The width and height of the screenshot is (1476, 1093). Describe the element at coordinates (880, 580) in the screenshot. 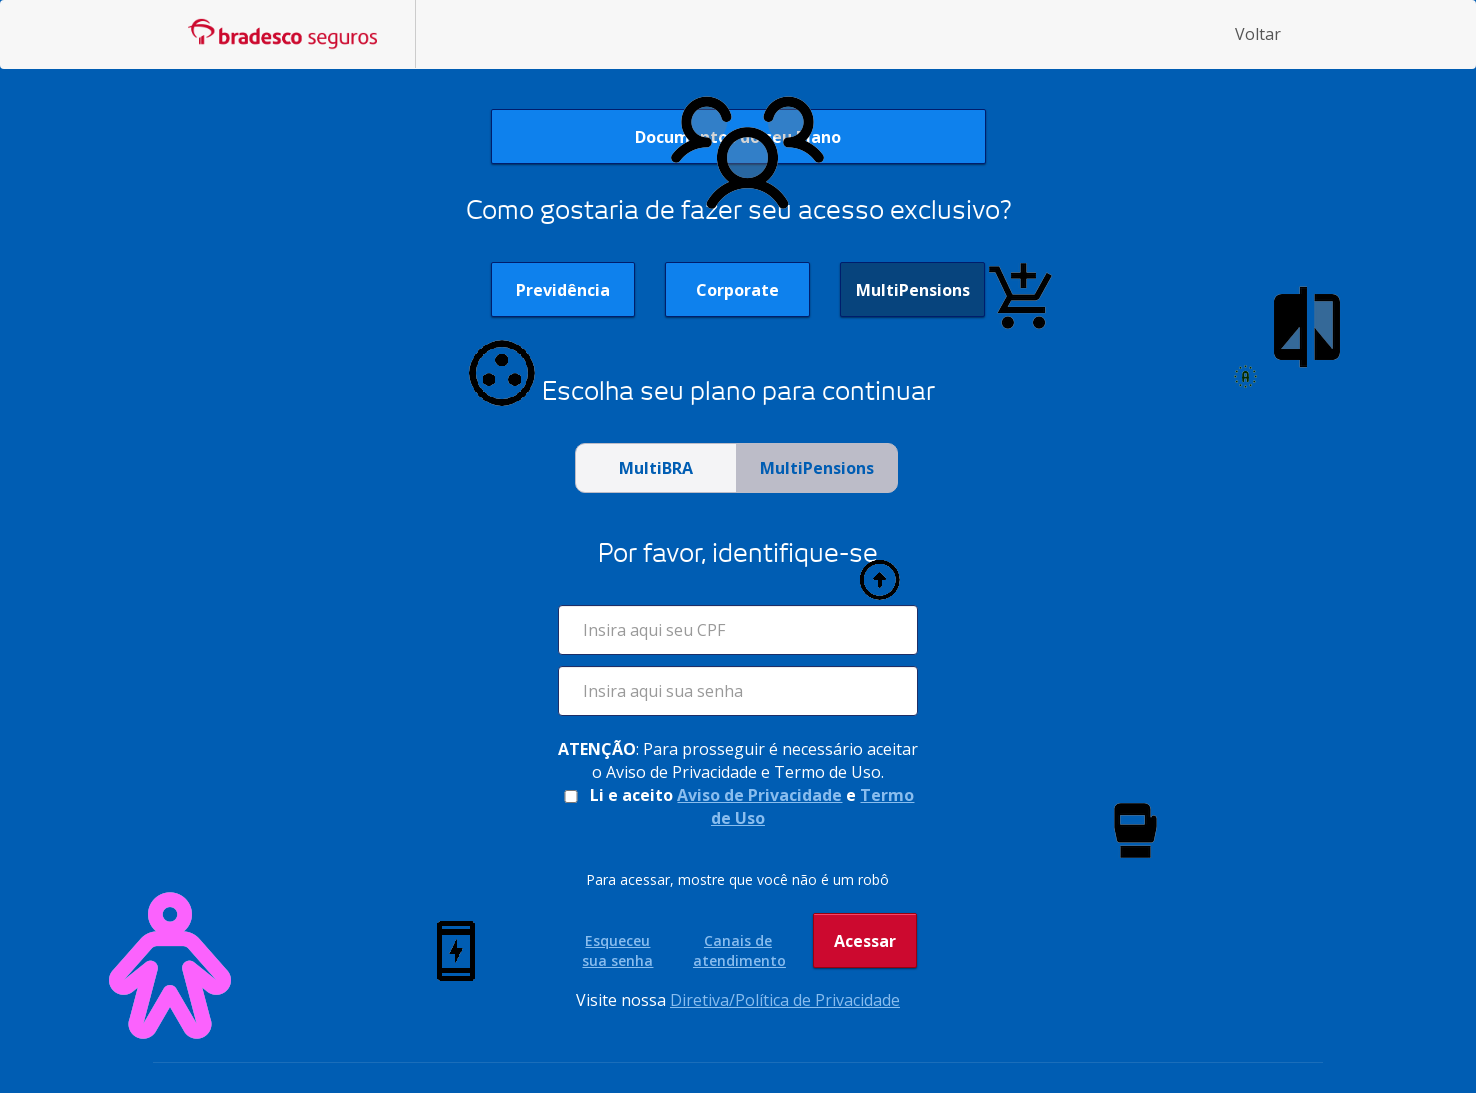

I see `upload a file or content` at that location.